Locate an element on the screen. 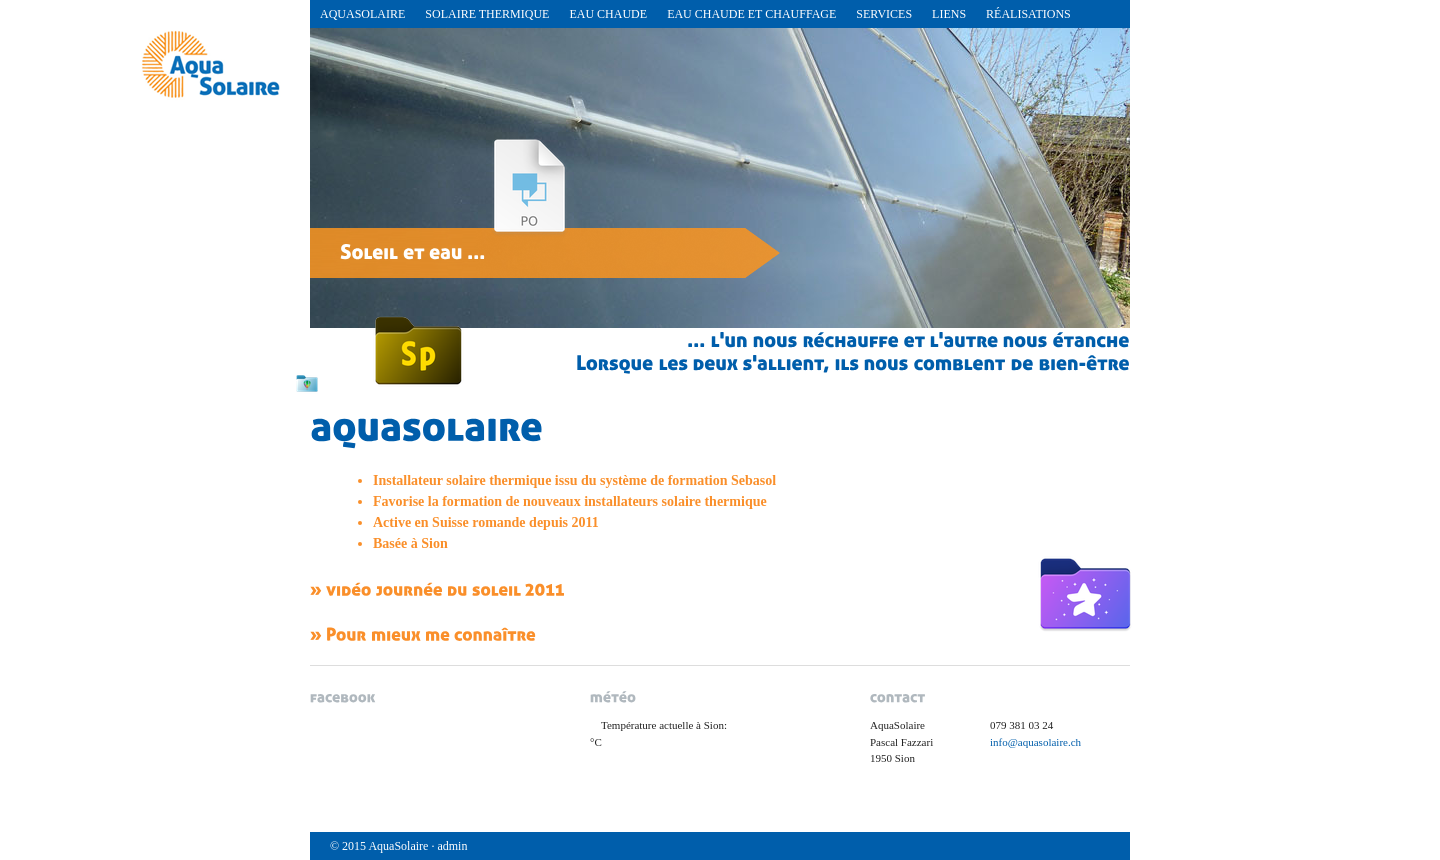 Image resolution: width=1440 pixels, height=860 pixels. open folder containing adobe spark projects is located at coordinates (418, 353).